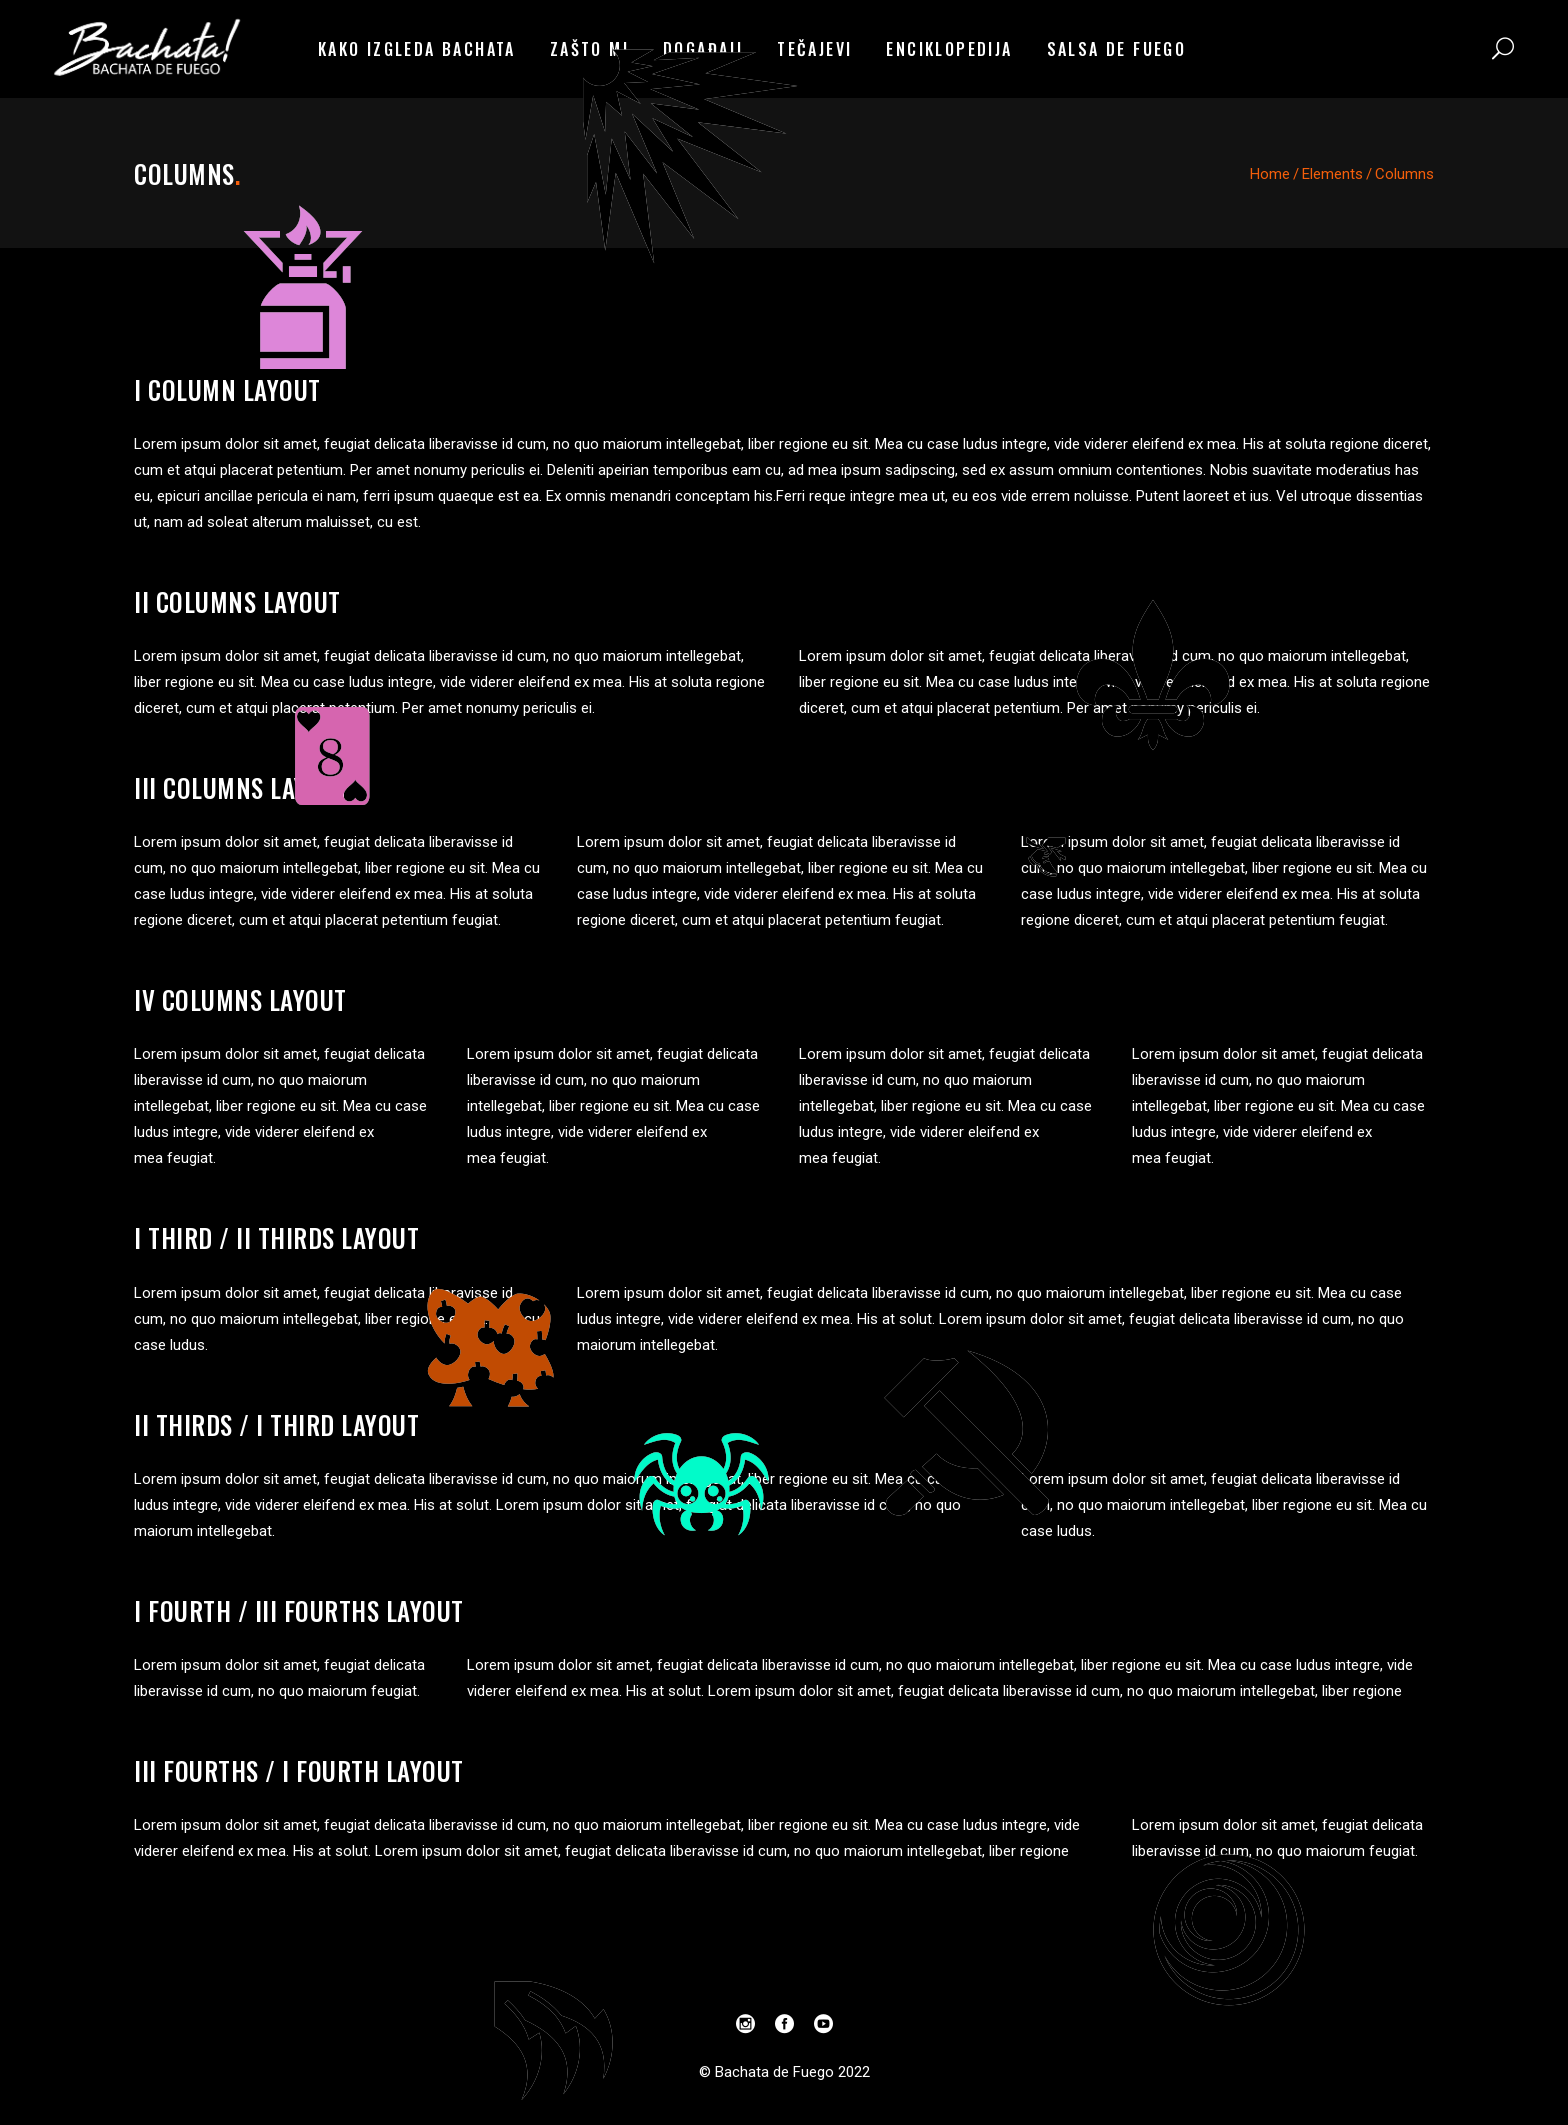  Describe the element at coordinates (1230, 1929) in the screenshot. I see `indicates loading or processing state` at that location.